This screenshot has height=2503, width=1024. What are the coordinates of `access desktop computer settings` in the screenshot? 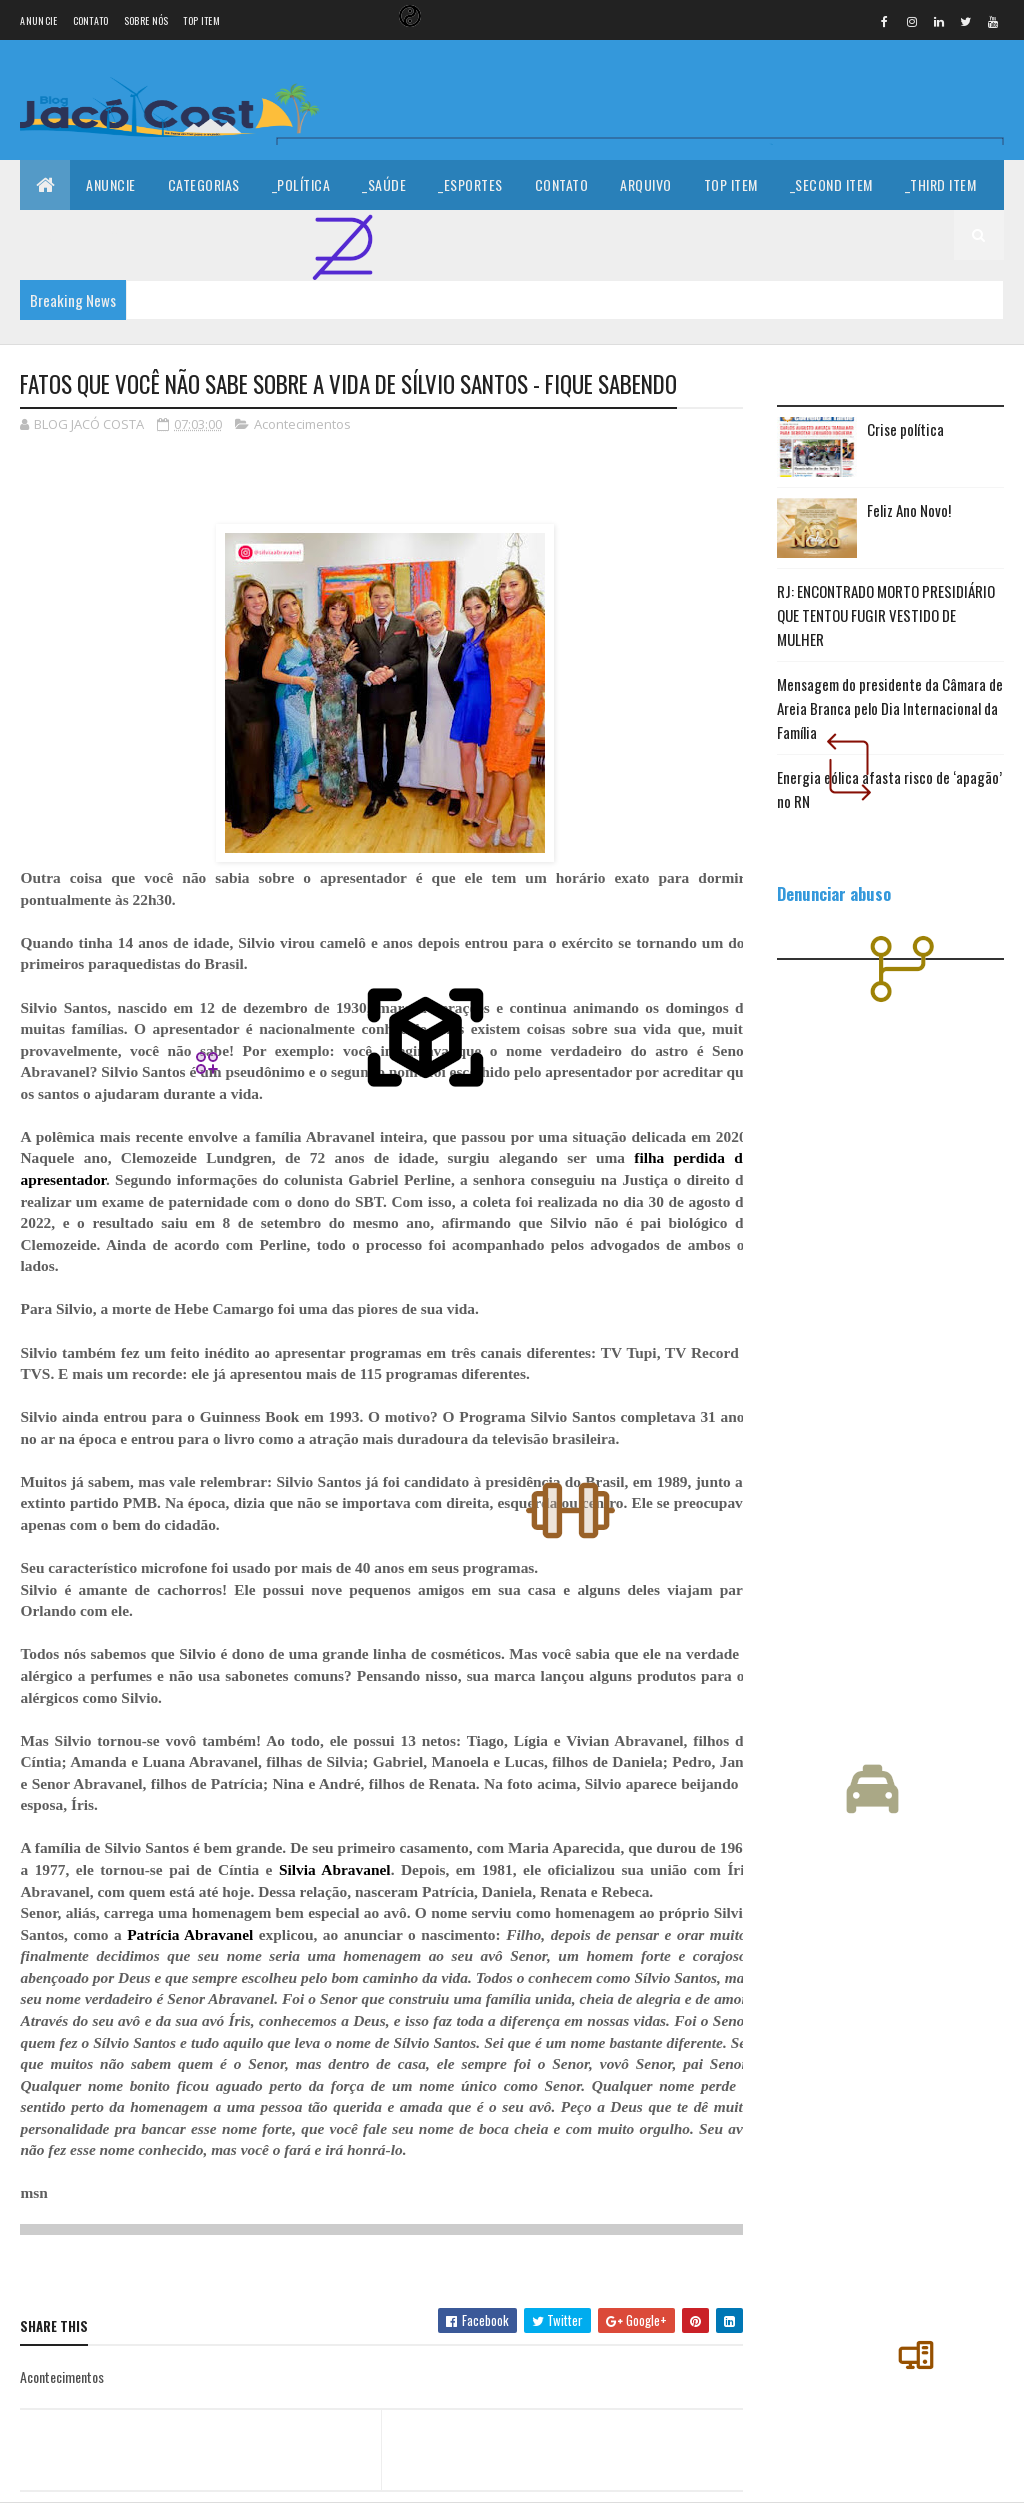 It's located at (916, 2355).